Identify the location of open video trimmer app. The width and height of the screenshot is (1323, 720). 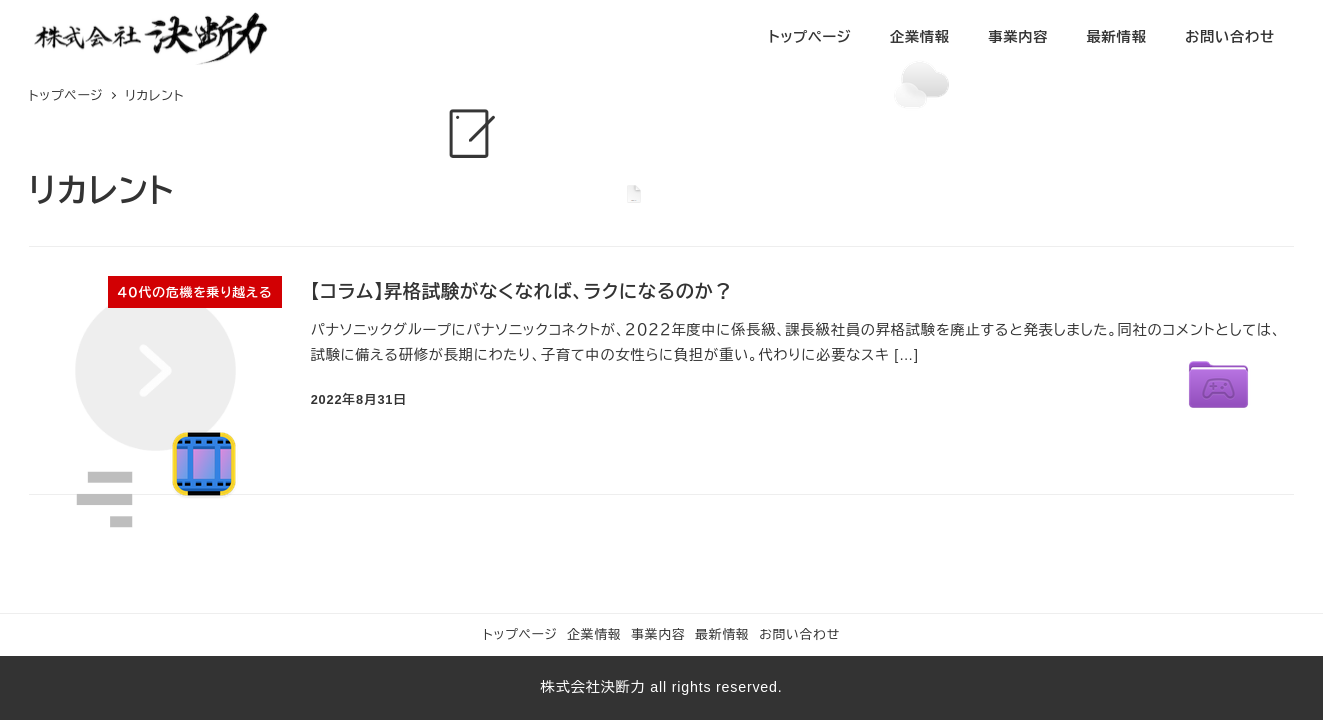
(204, 464).